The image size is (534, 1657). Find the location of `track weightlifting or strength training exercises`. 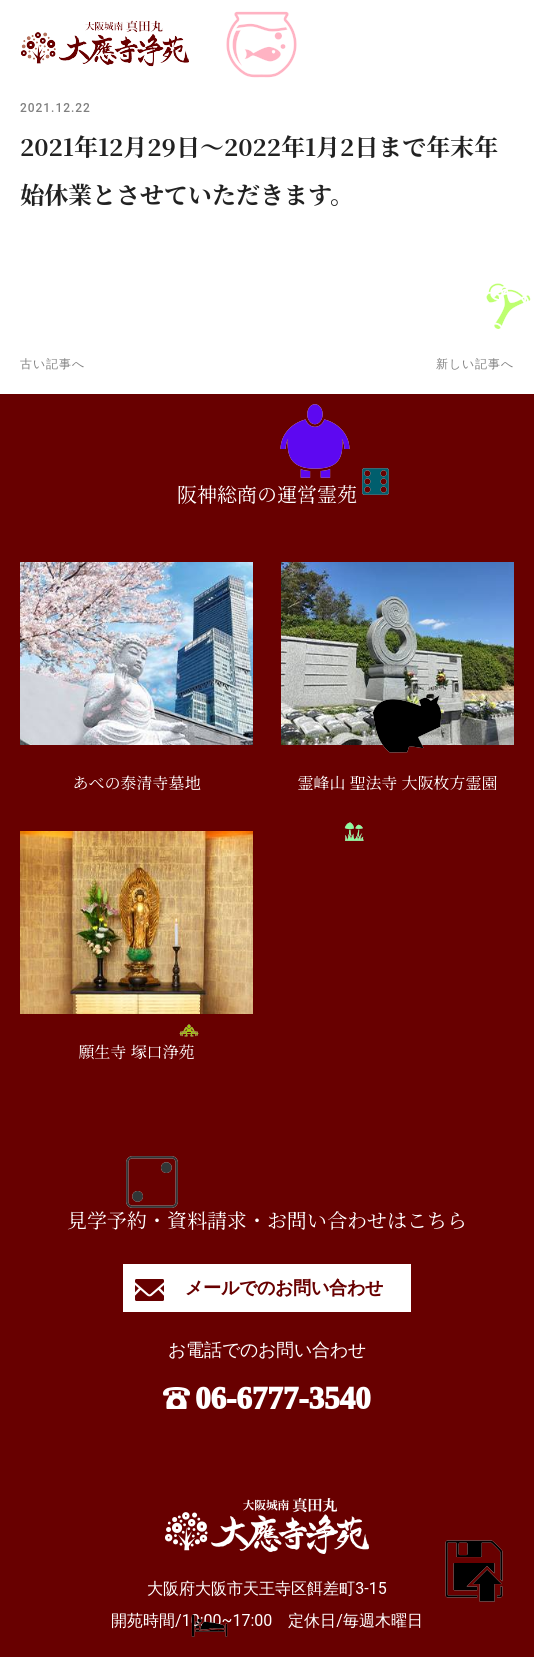

track weightlifting or strength training exercises is located at coordinates (189, 1027).